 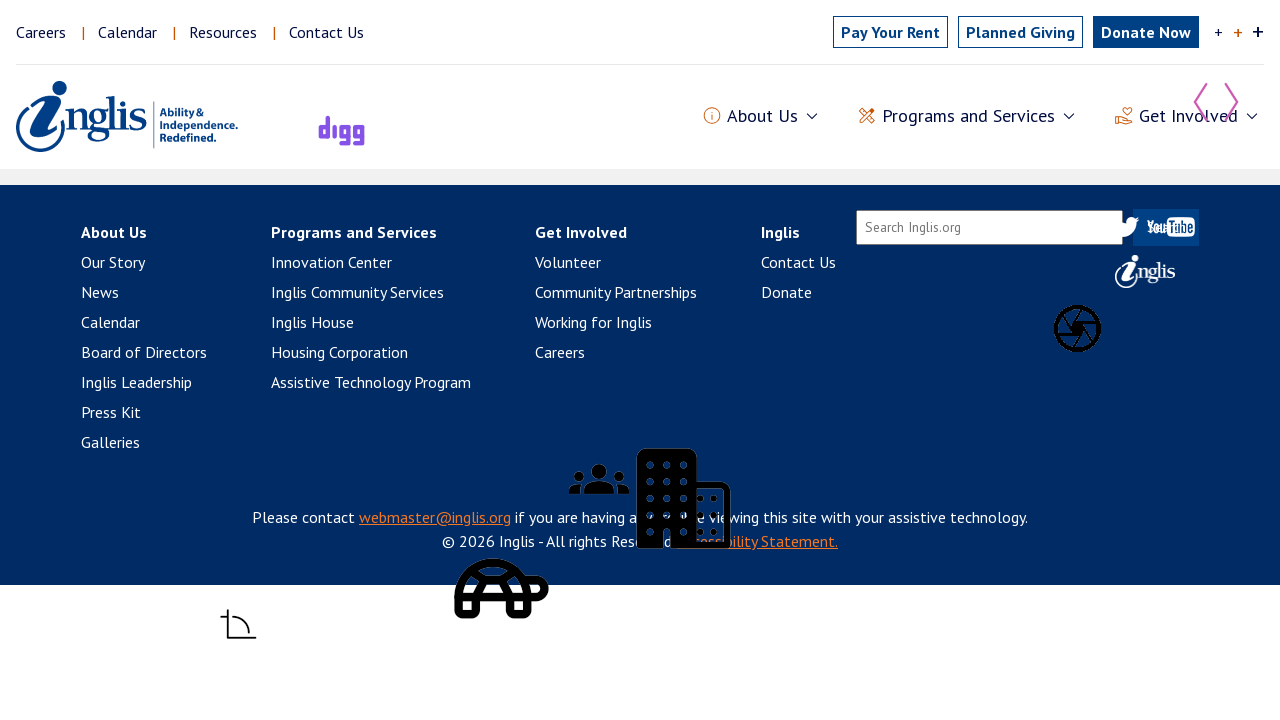 I want to click on link to digg social news platform, so click(x=341, y=129).